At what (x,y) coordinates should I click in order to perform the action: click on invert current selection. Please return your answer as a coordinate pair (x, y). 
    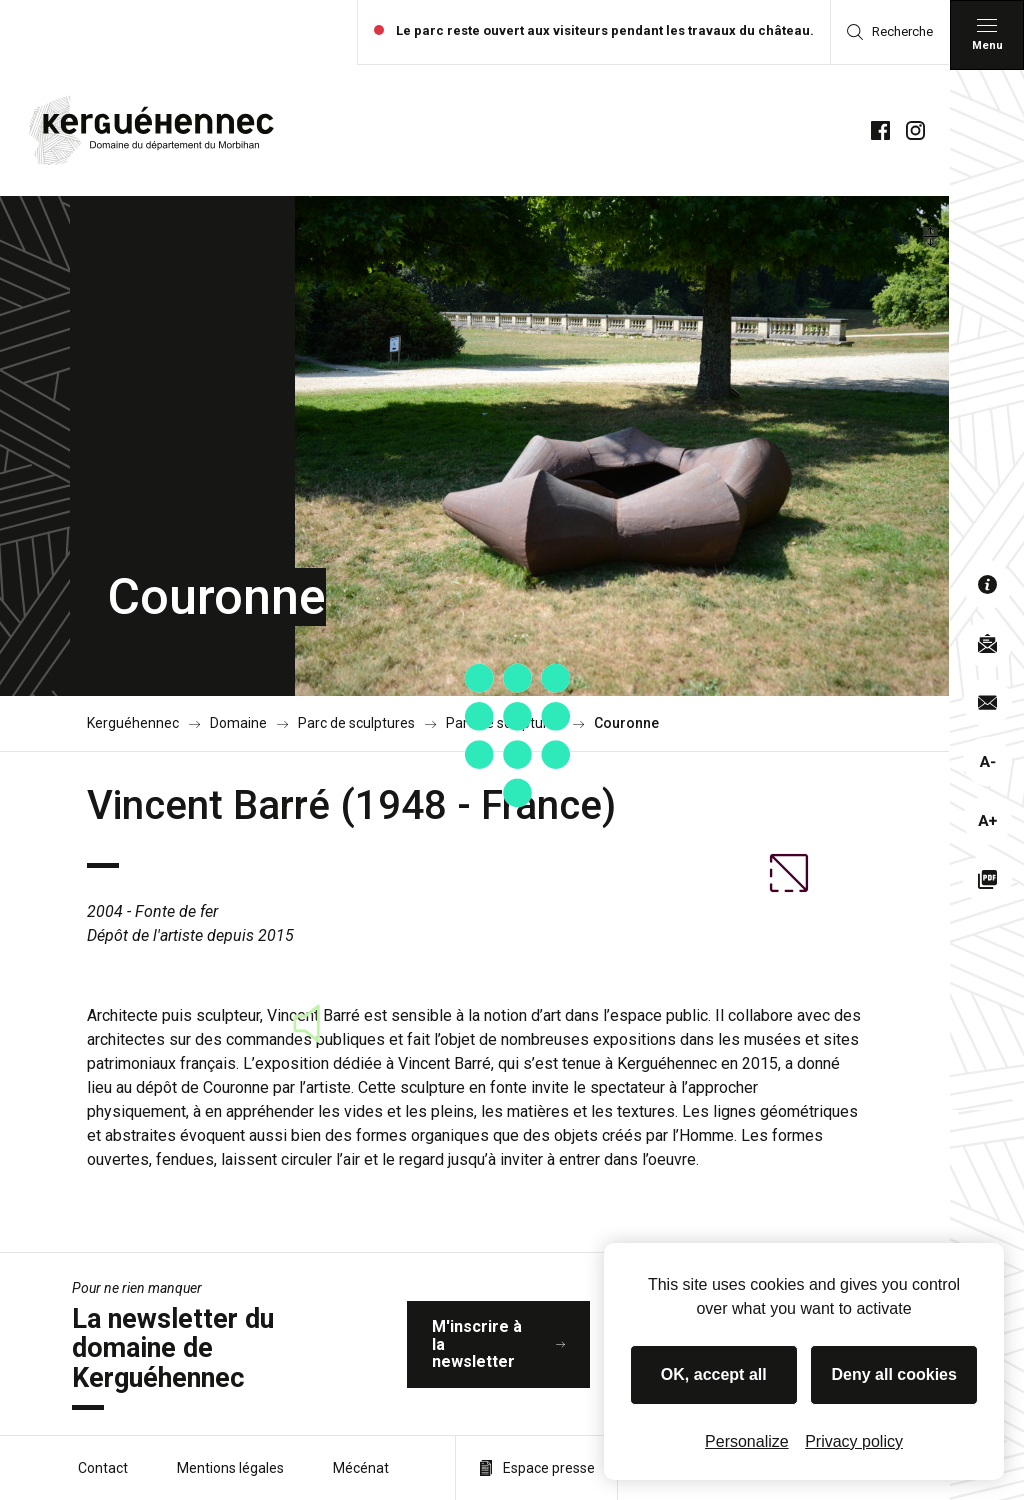
    Looking at the image, I should click on (789, 873).